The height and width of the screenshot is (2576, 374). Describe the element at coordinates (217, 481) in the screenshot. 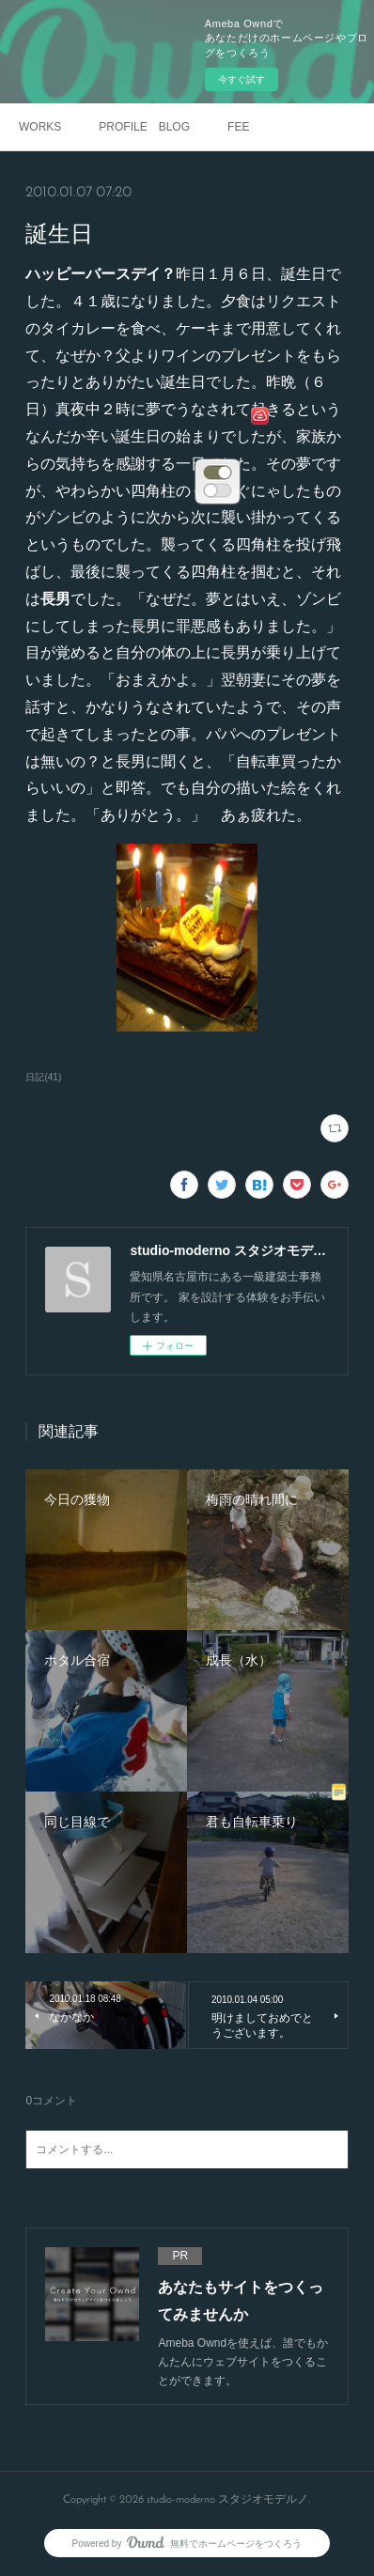

I see `open unity tweak tool settings` at that location.